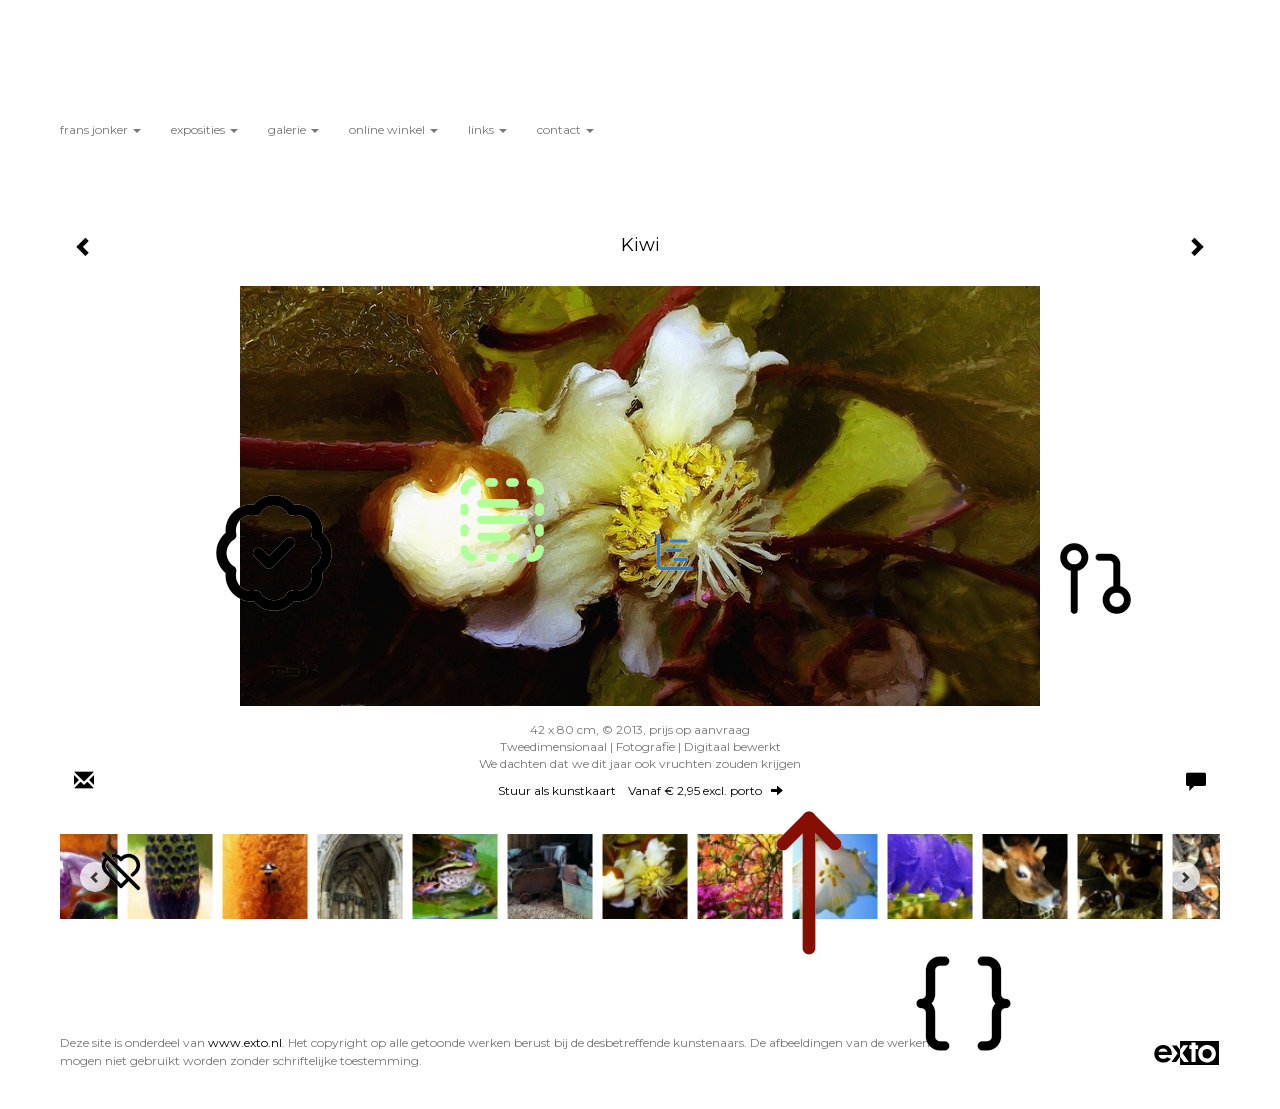 This screenshot has height=1109, width=1280. Describe the element at coordinates (1095, 578) in the screenshot. I see `create a new pull request` at that location.